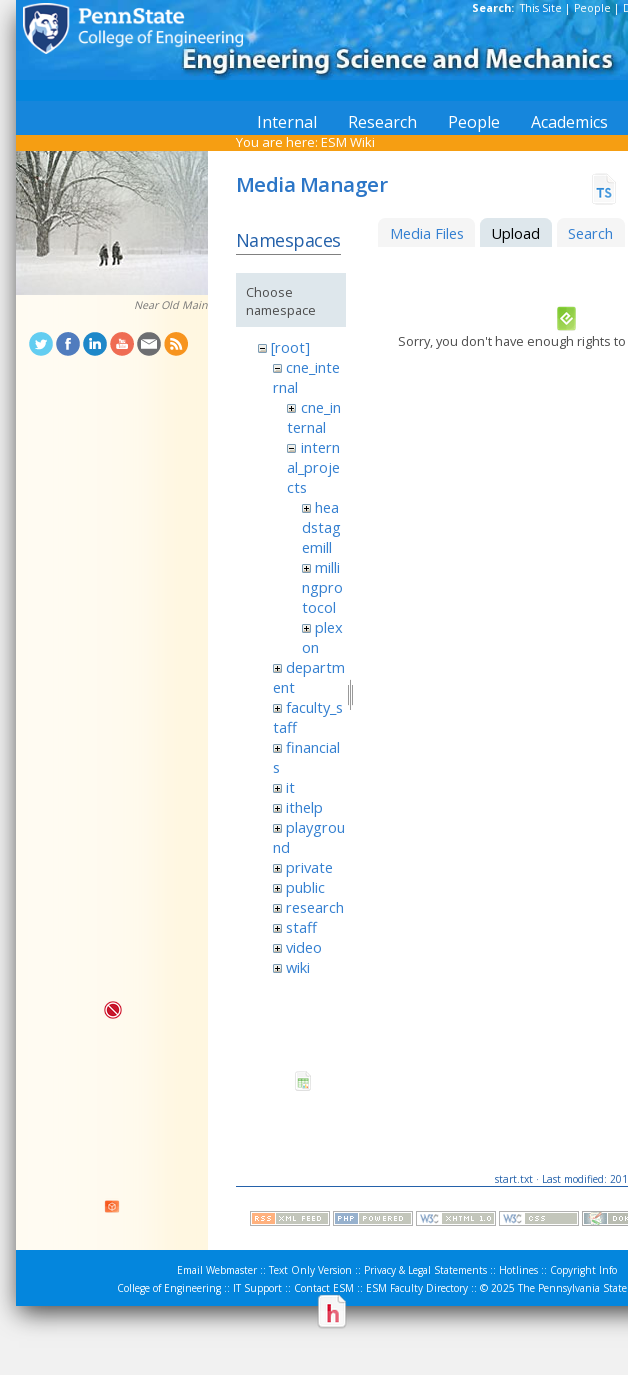 The image size is (628, 1375). What do you see at coordinates (332, 1311) in the screenshot?
I see `c/c++ header file` at bounding box center [332, 1311].